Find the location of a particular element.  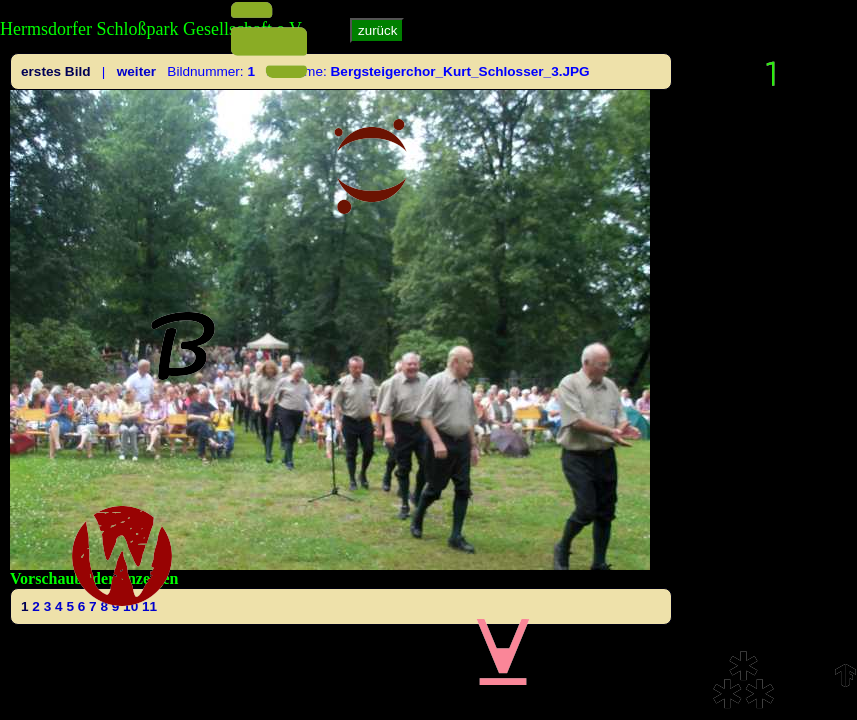

retool app or service logo is located at coordinates (269, 40).